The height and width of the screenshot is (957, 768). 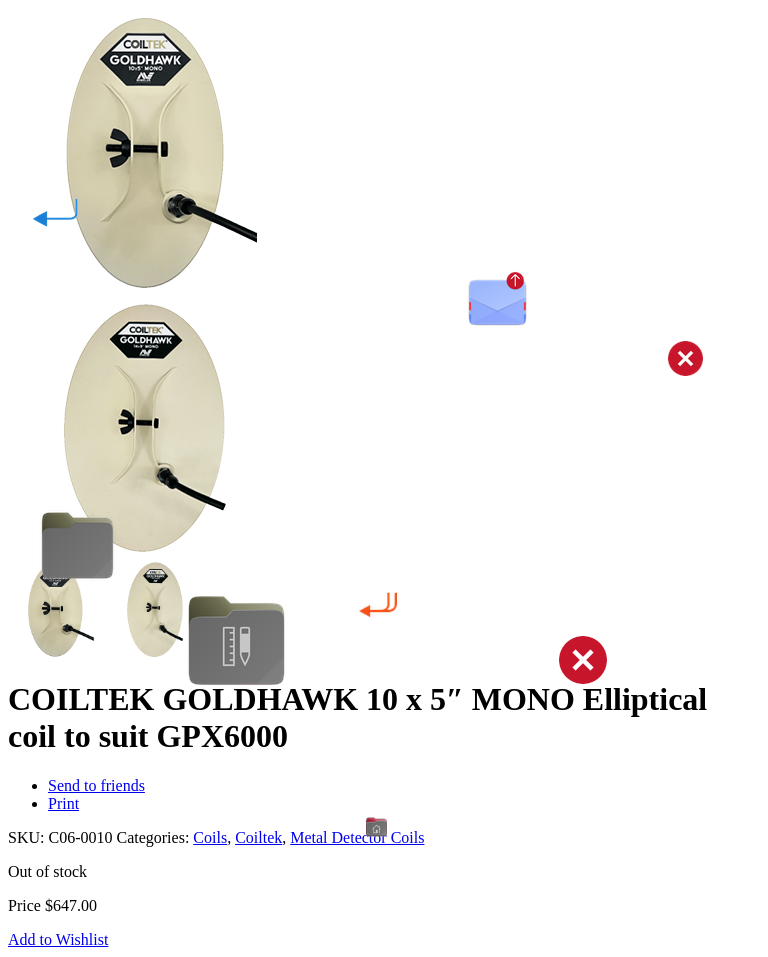 What do you see at coordinates (77, 545) in the screenshot?
I see `open a folder to view its contents` at bounding box center [77, 545].